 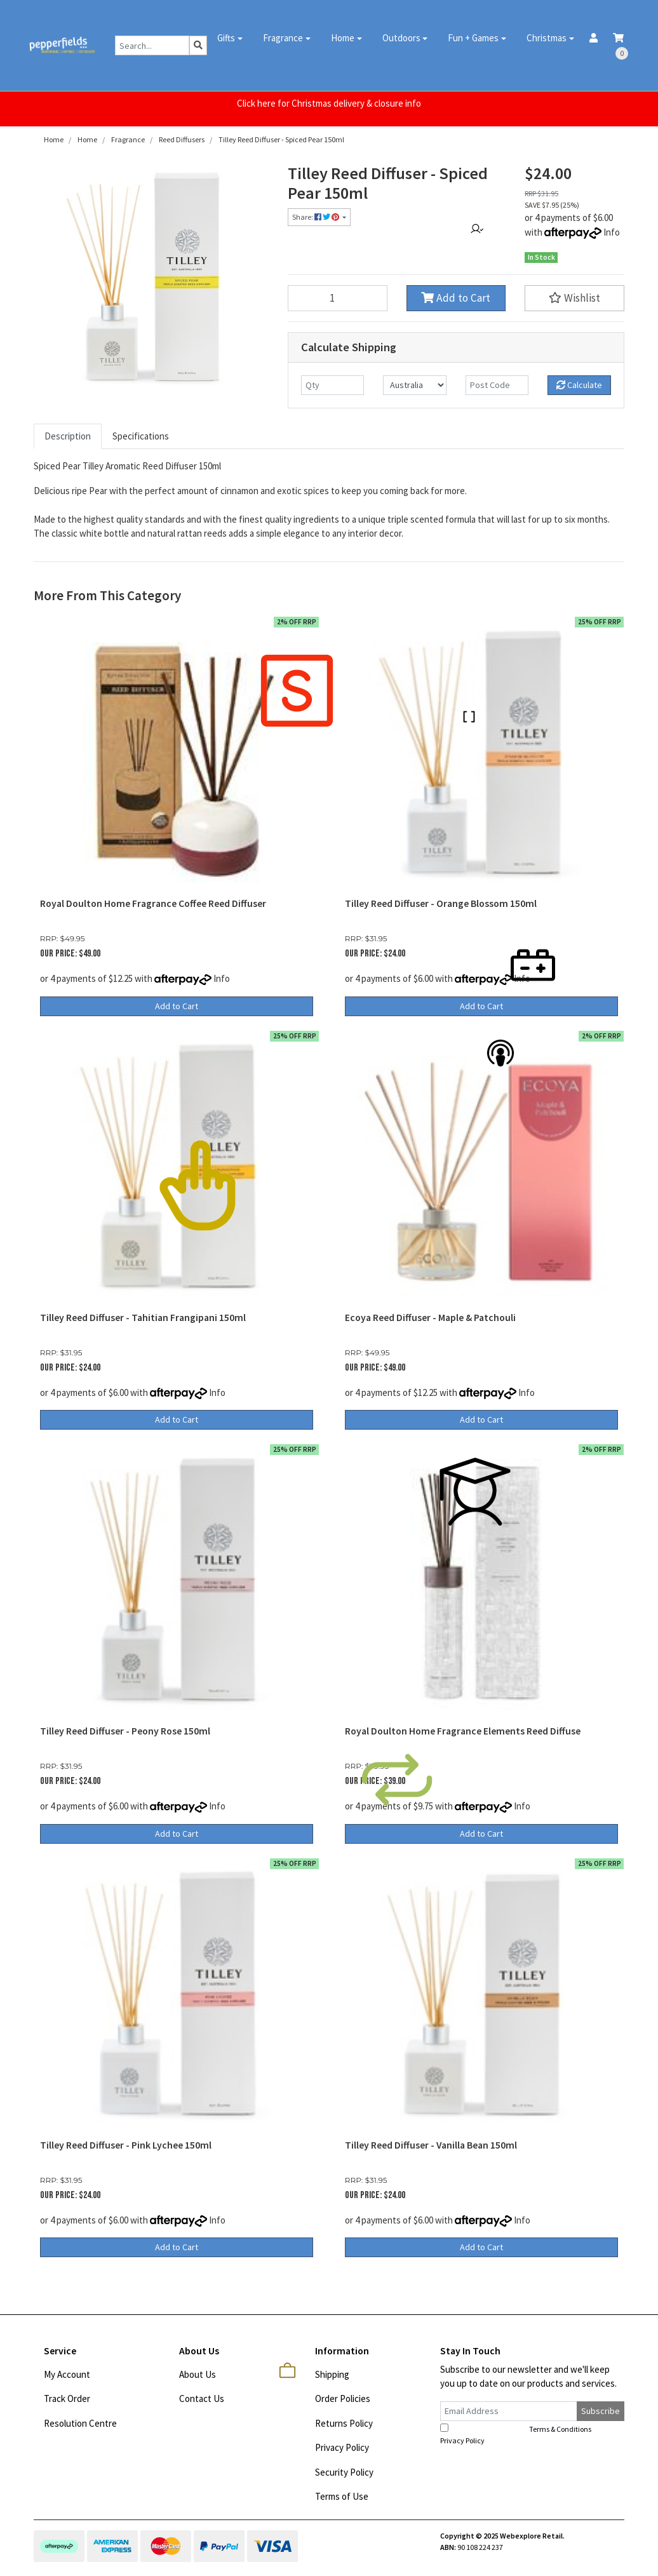 What do you see at coordinates (533, 967) in the screenshot?
I see `check vehicle battery status` at bounding box center [533, 967].